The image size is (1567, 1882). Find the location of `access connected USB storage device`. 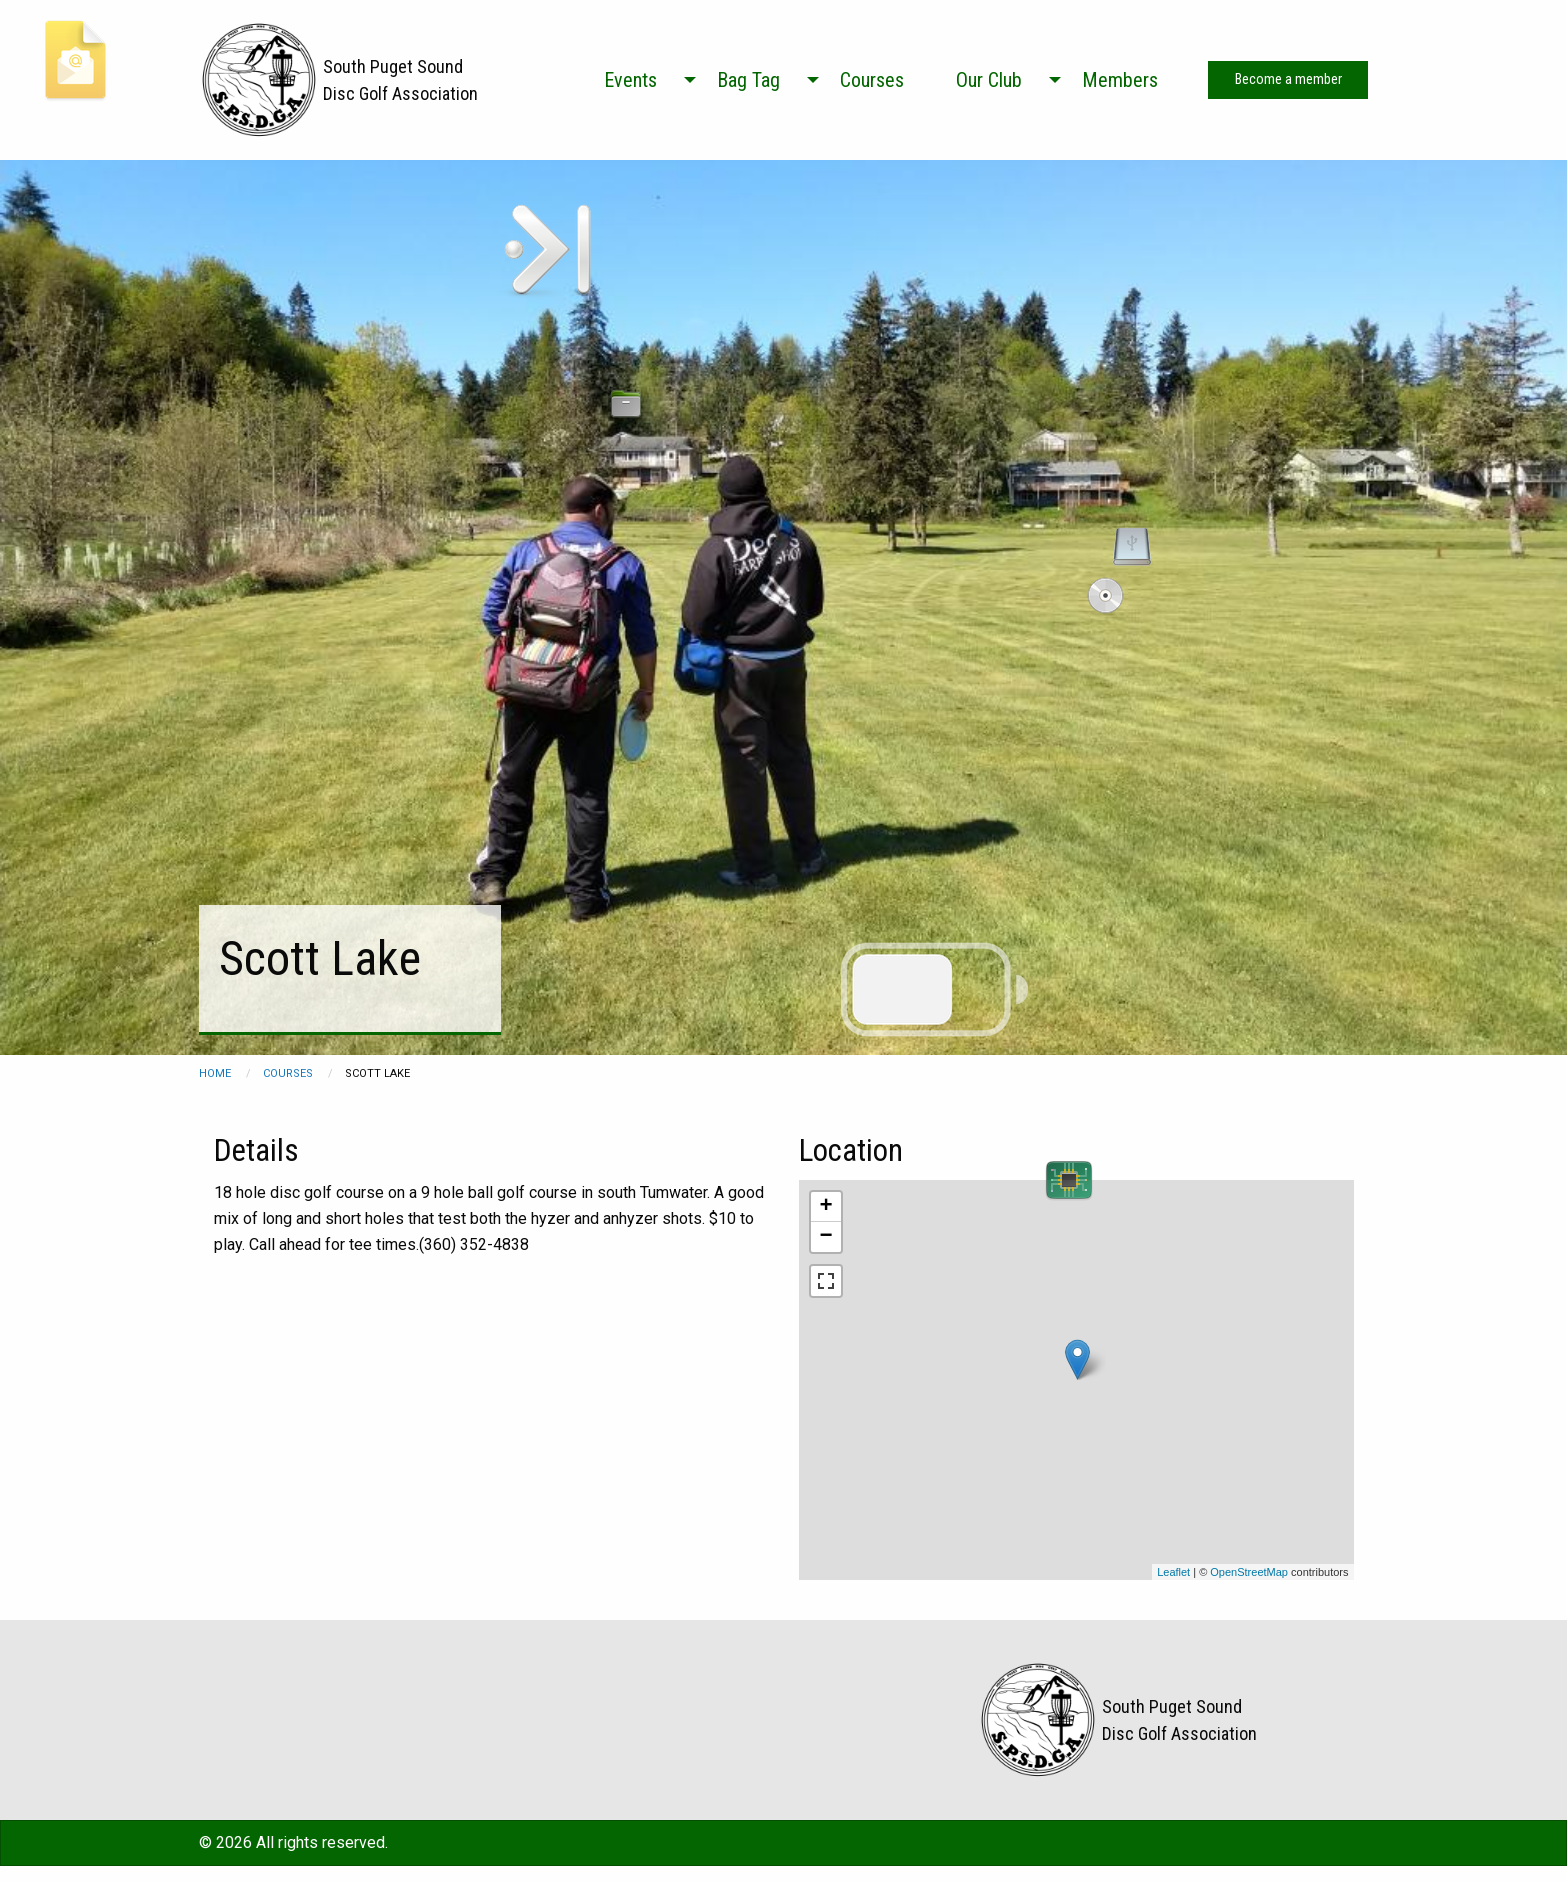

access connected USB storage device is located at coordinates (1132, 547).